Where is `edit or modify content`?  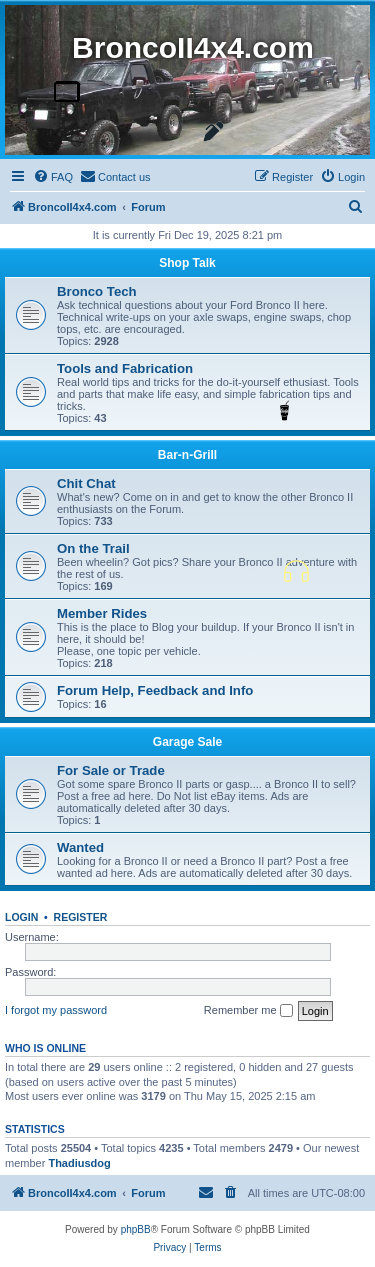 edit or modify content is located at coordinates (213, 131).